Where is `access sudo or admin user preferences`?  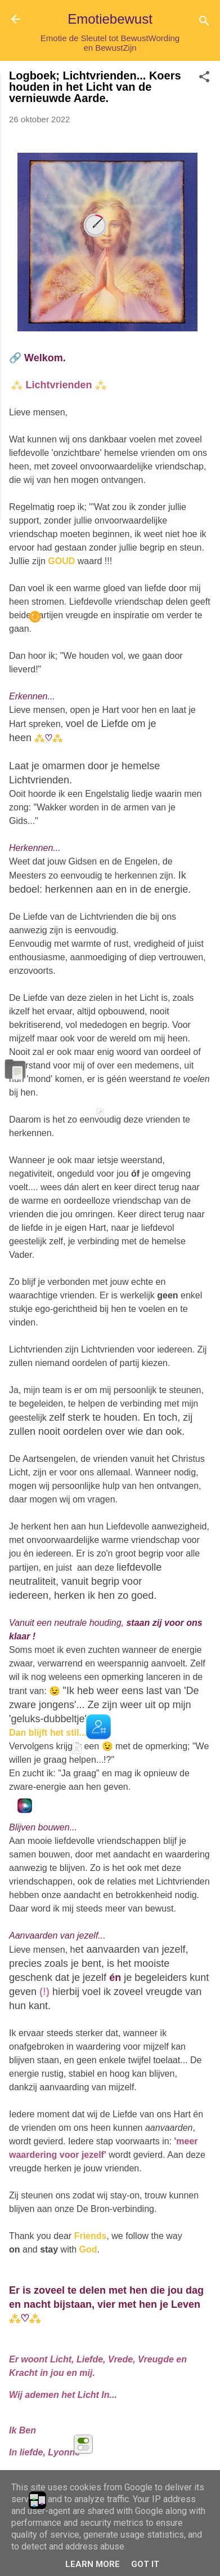 access sudo or admin user preferences is located at coordinates (98, 1727).